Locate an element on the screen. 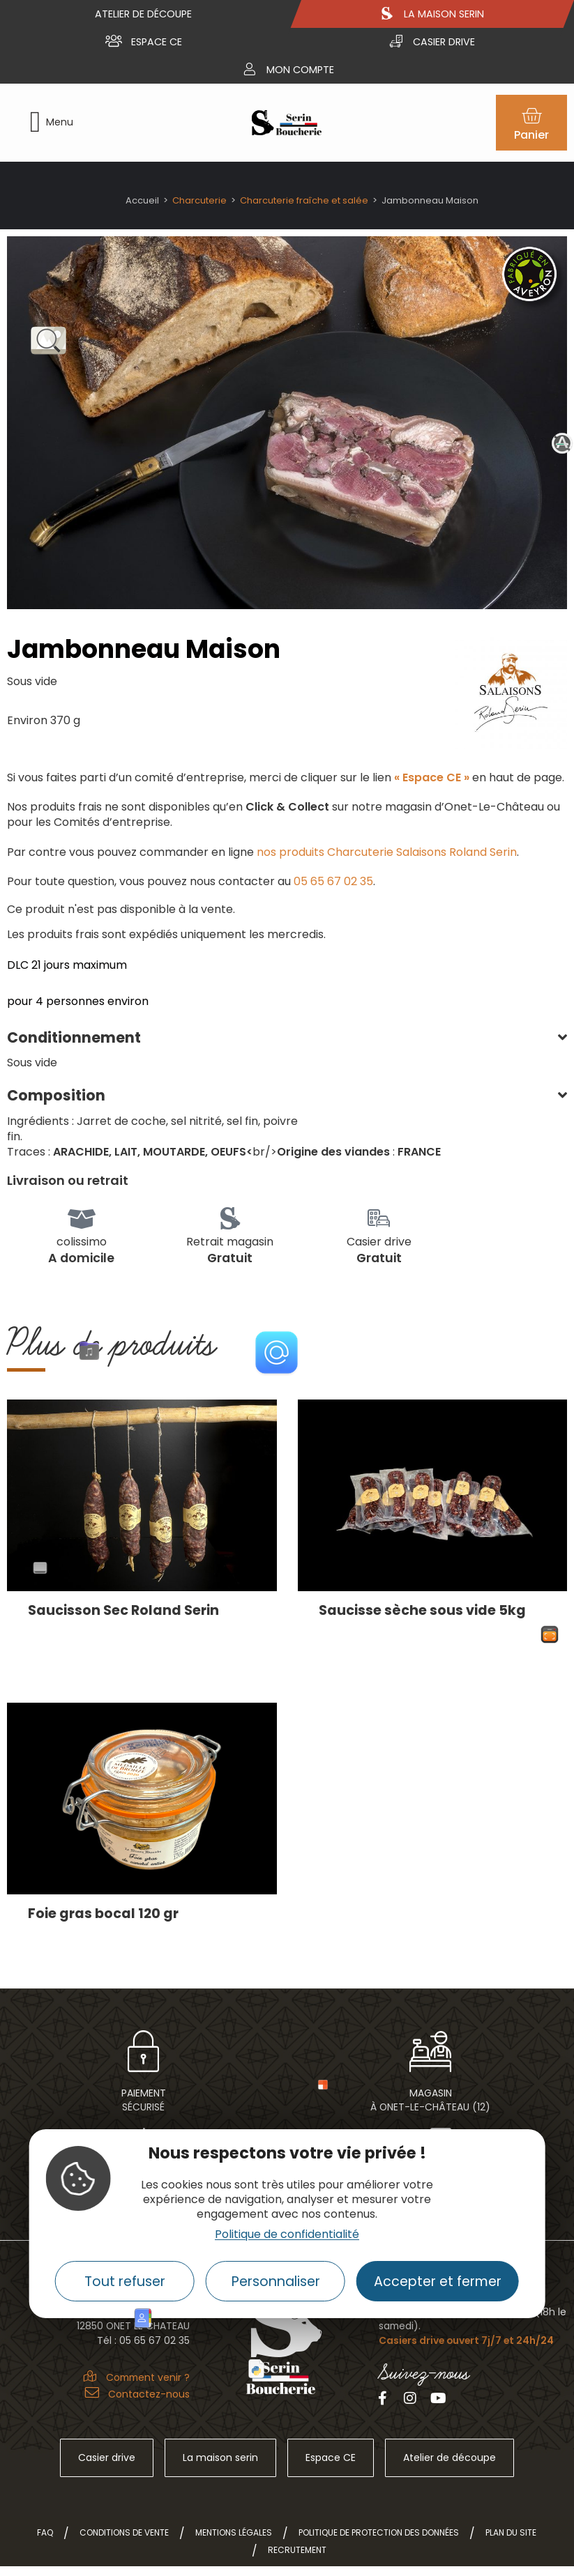 Image resolution: width=574 pixels, height=2576 pixels. a python 3 script or source file is located at coordinates (256, 2368).